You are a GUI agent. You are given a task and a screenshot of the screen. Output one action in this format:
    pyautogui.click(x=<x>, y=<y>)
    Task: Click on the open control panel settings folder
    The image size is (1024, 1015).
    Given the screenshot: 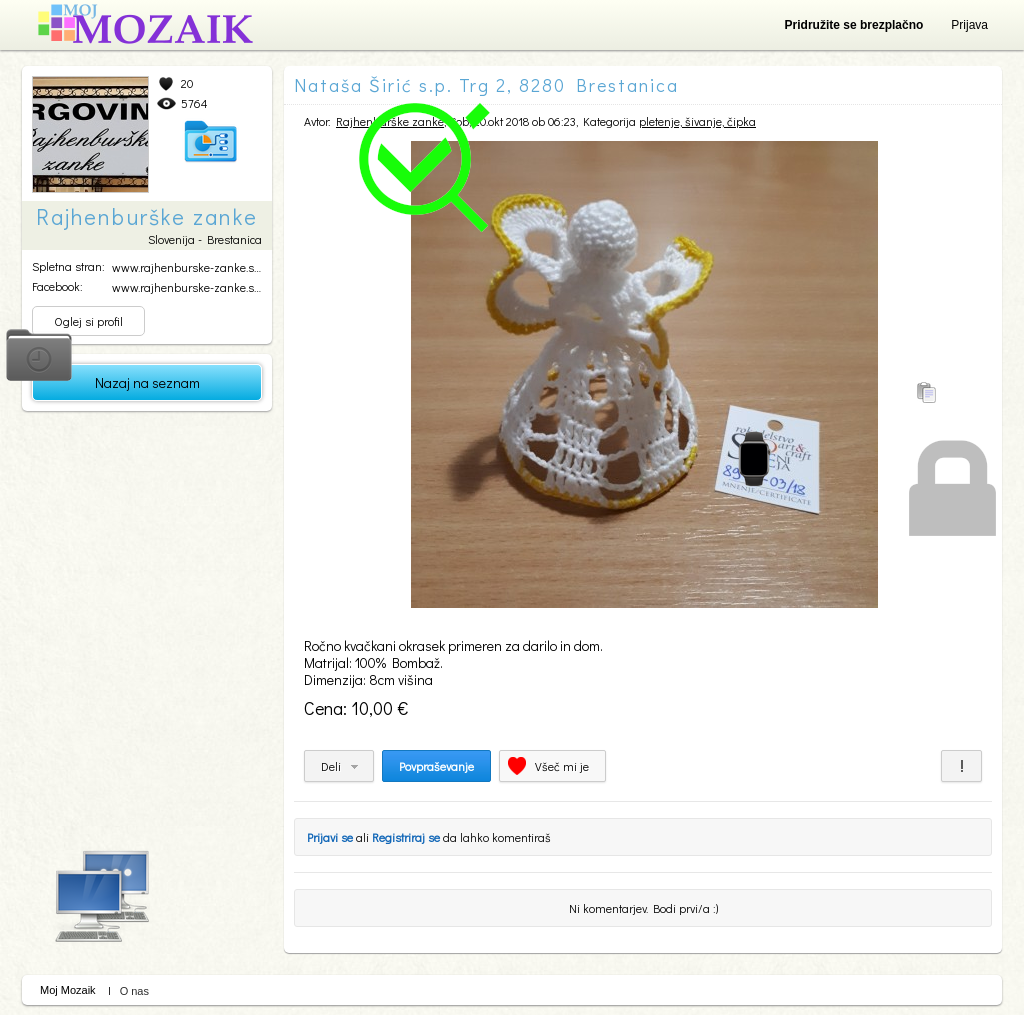 What is the action you would take?
    pyautogui.click(x=210, y=142)
    